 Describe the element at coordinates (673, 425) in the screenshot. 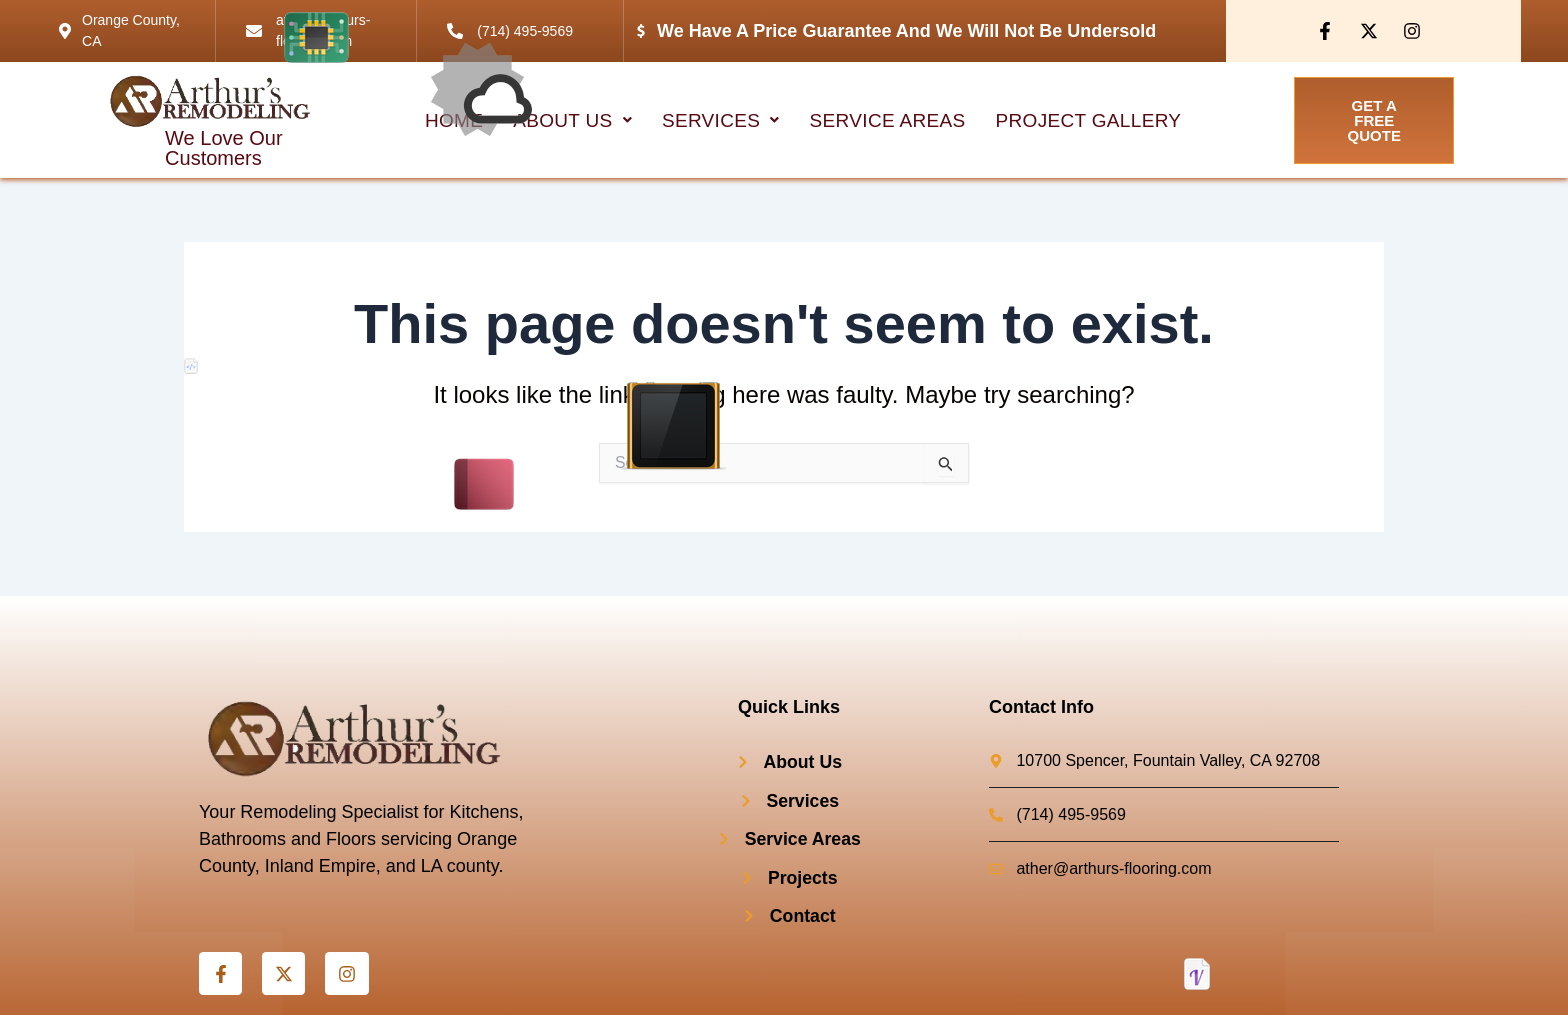

I see `iPod nano device in orange` at that location.